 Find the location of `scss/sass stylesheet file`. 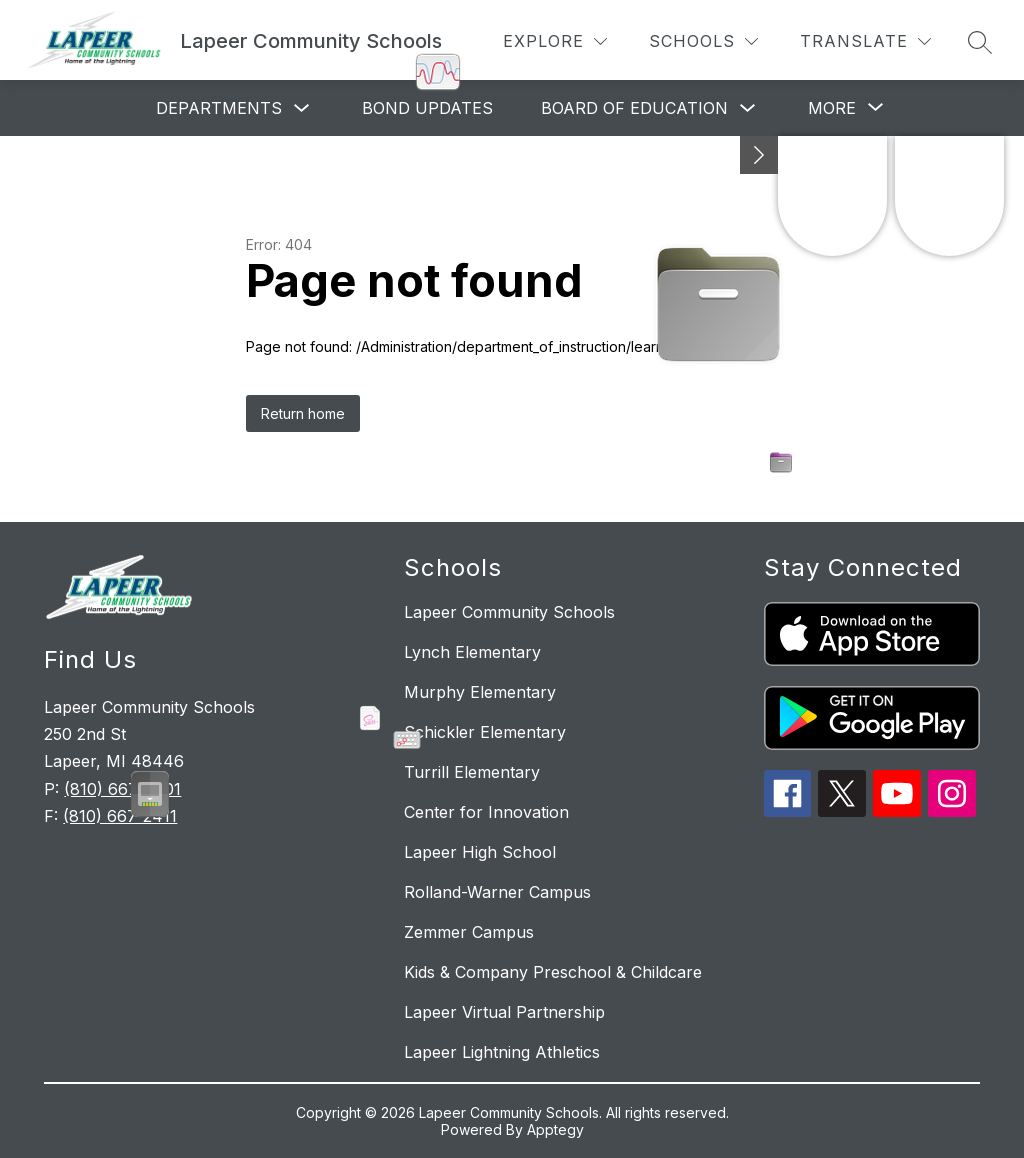

scss/sass stylesheet file is located at coordinates (370, 718).